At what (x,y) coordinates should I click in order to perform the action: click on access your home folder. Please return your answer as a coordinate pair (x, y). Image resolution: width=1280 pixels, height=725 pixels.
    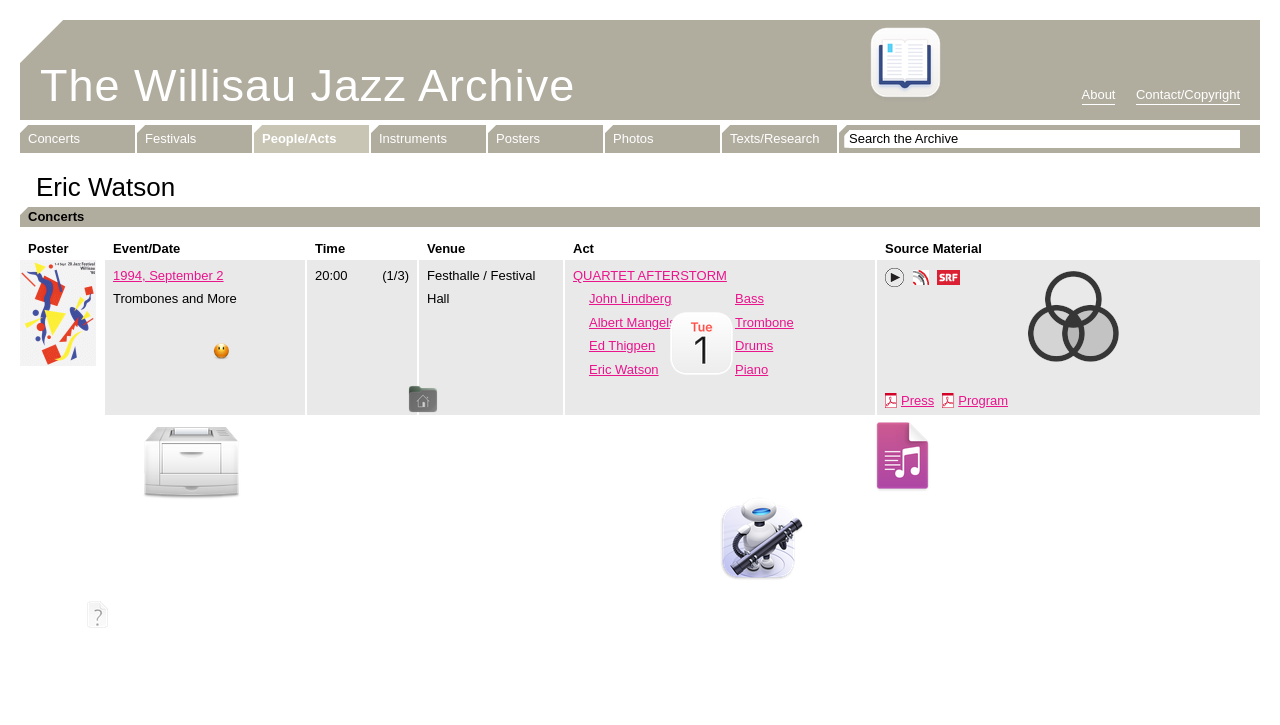
    Looking at the image, I should click on (423, 399).